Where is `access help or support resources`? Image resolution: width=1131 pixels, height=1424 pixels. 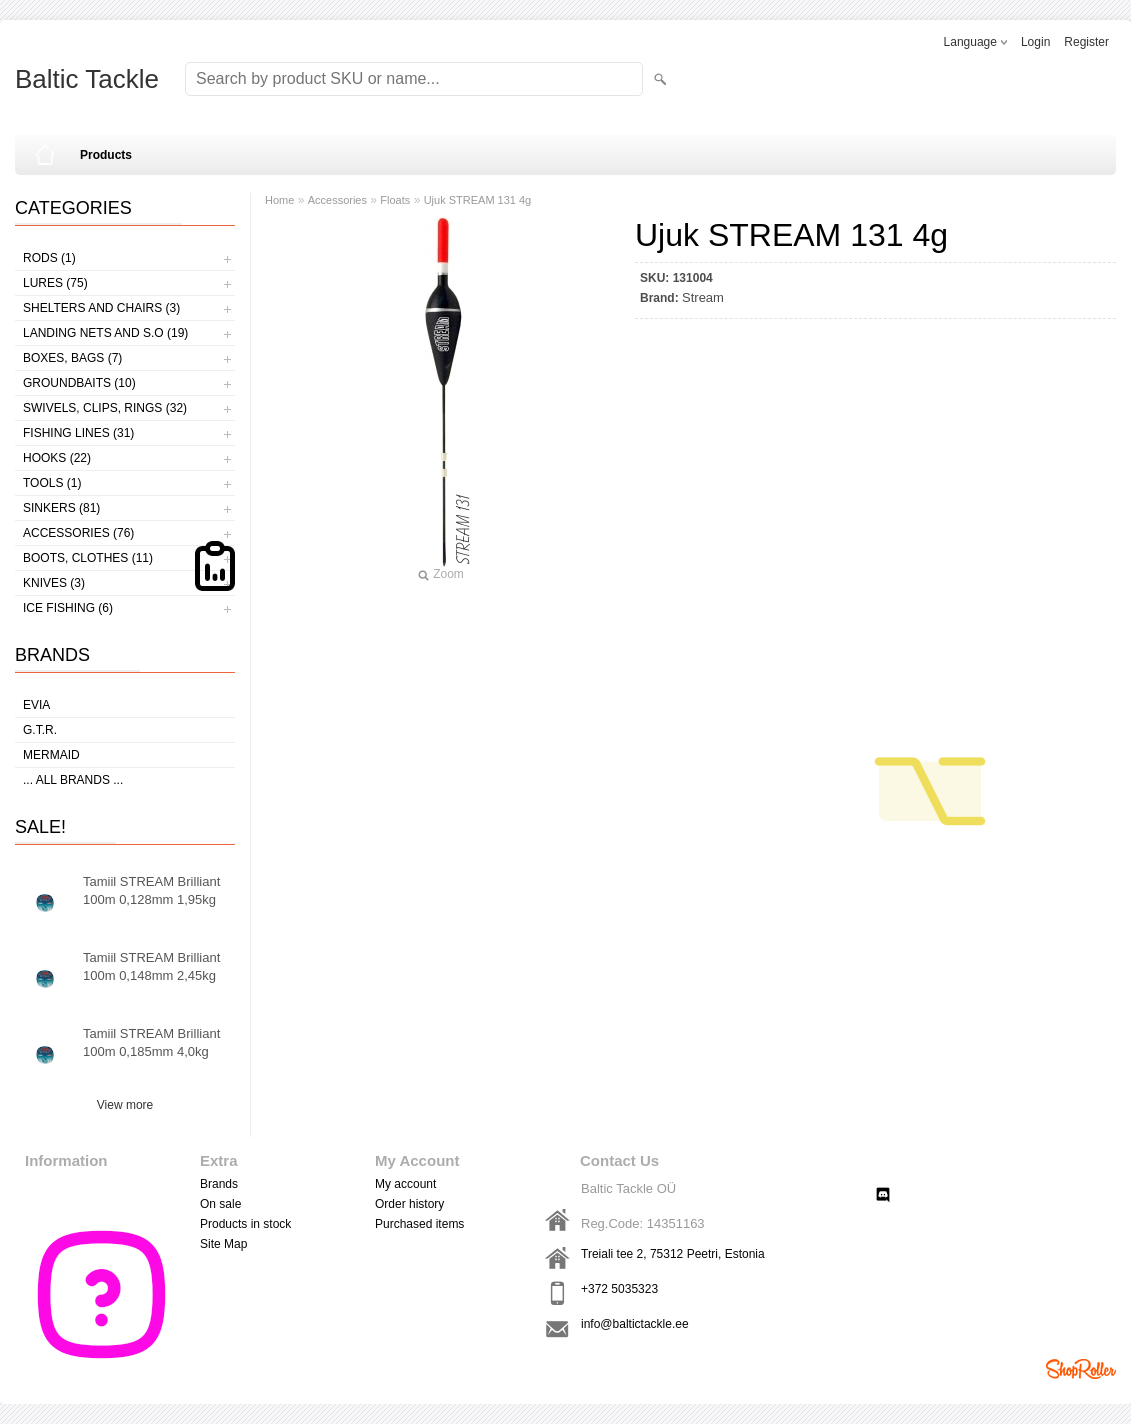 access help or support resources is located at coordinates (101, 1294).